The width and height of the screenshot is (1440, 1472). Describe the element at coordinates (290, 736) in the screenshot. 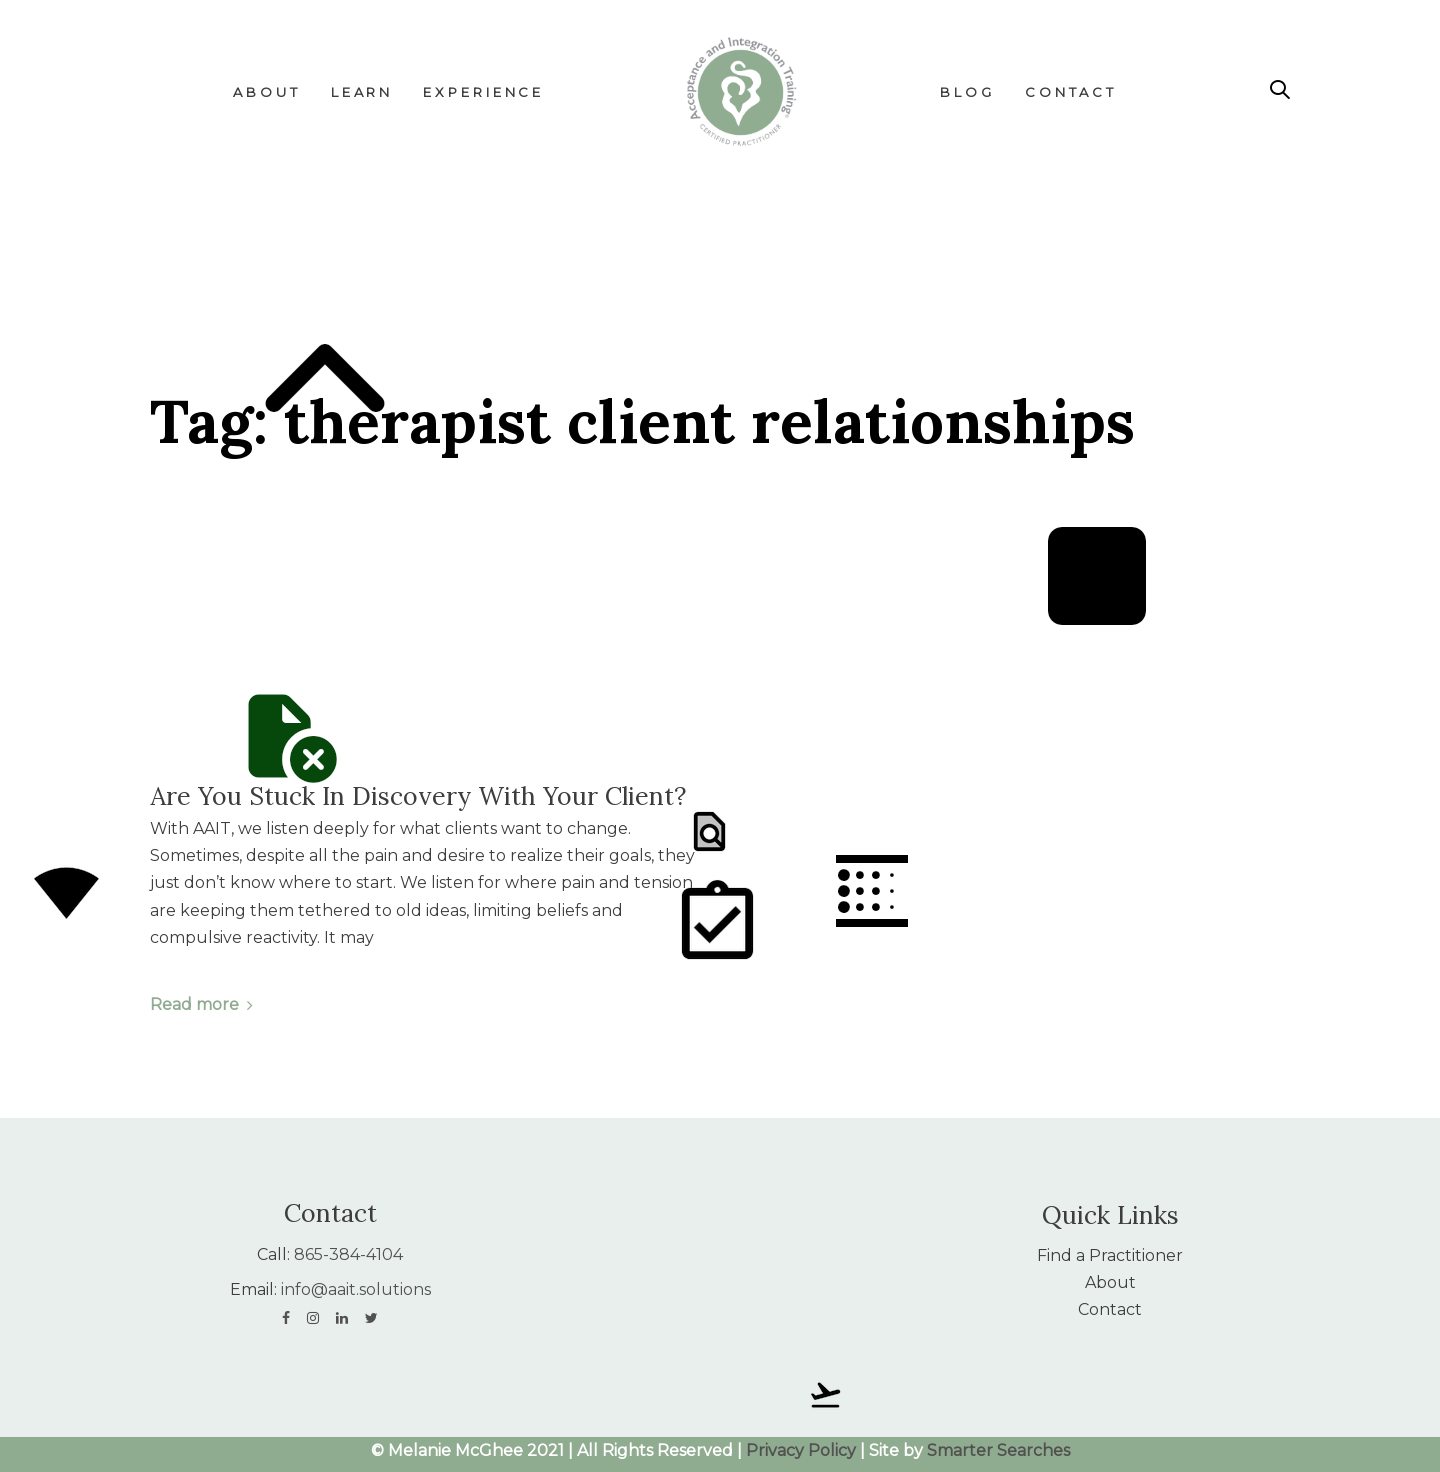

I see `delete or remove a file` at that location.